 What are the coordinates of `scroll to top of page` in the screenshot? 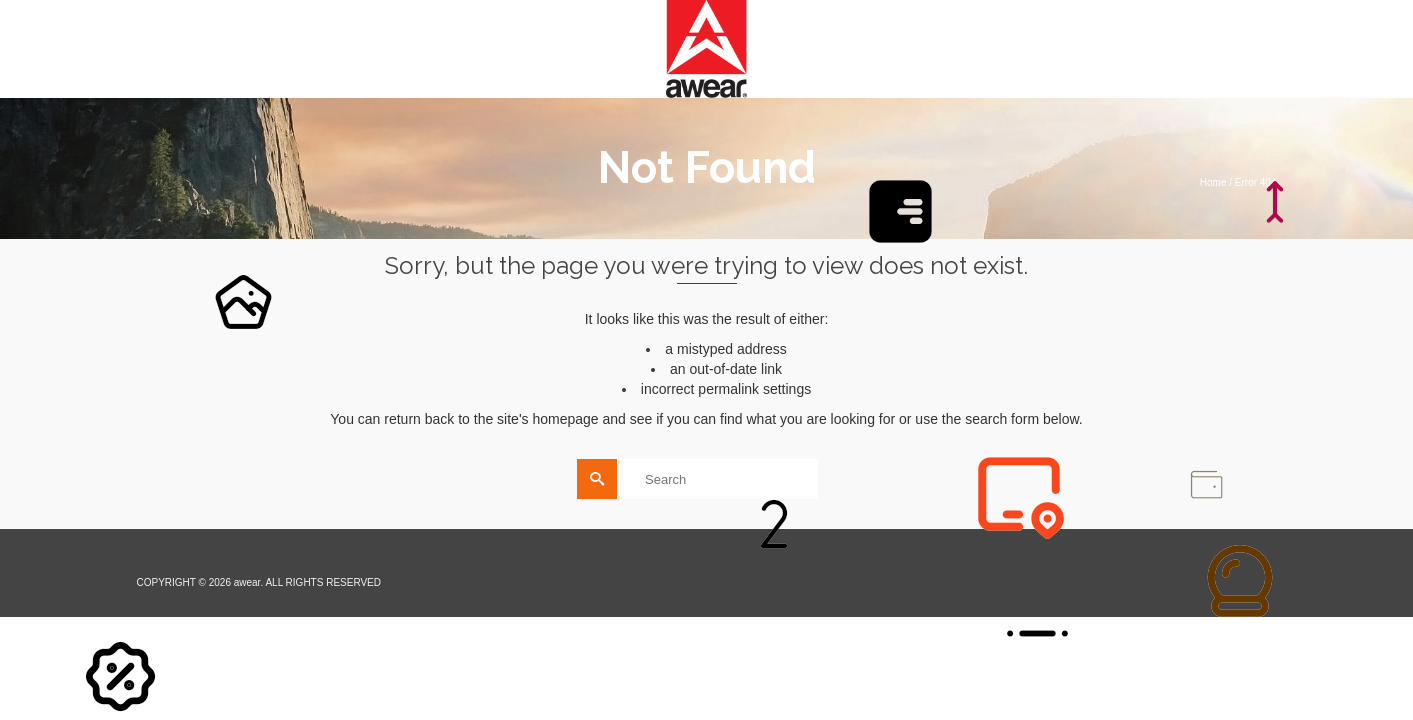 It's located at (1275, 202).